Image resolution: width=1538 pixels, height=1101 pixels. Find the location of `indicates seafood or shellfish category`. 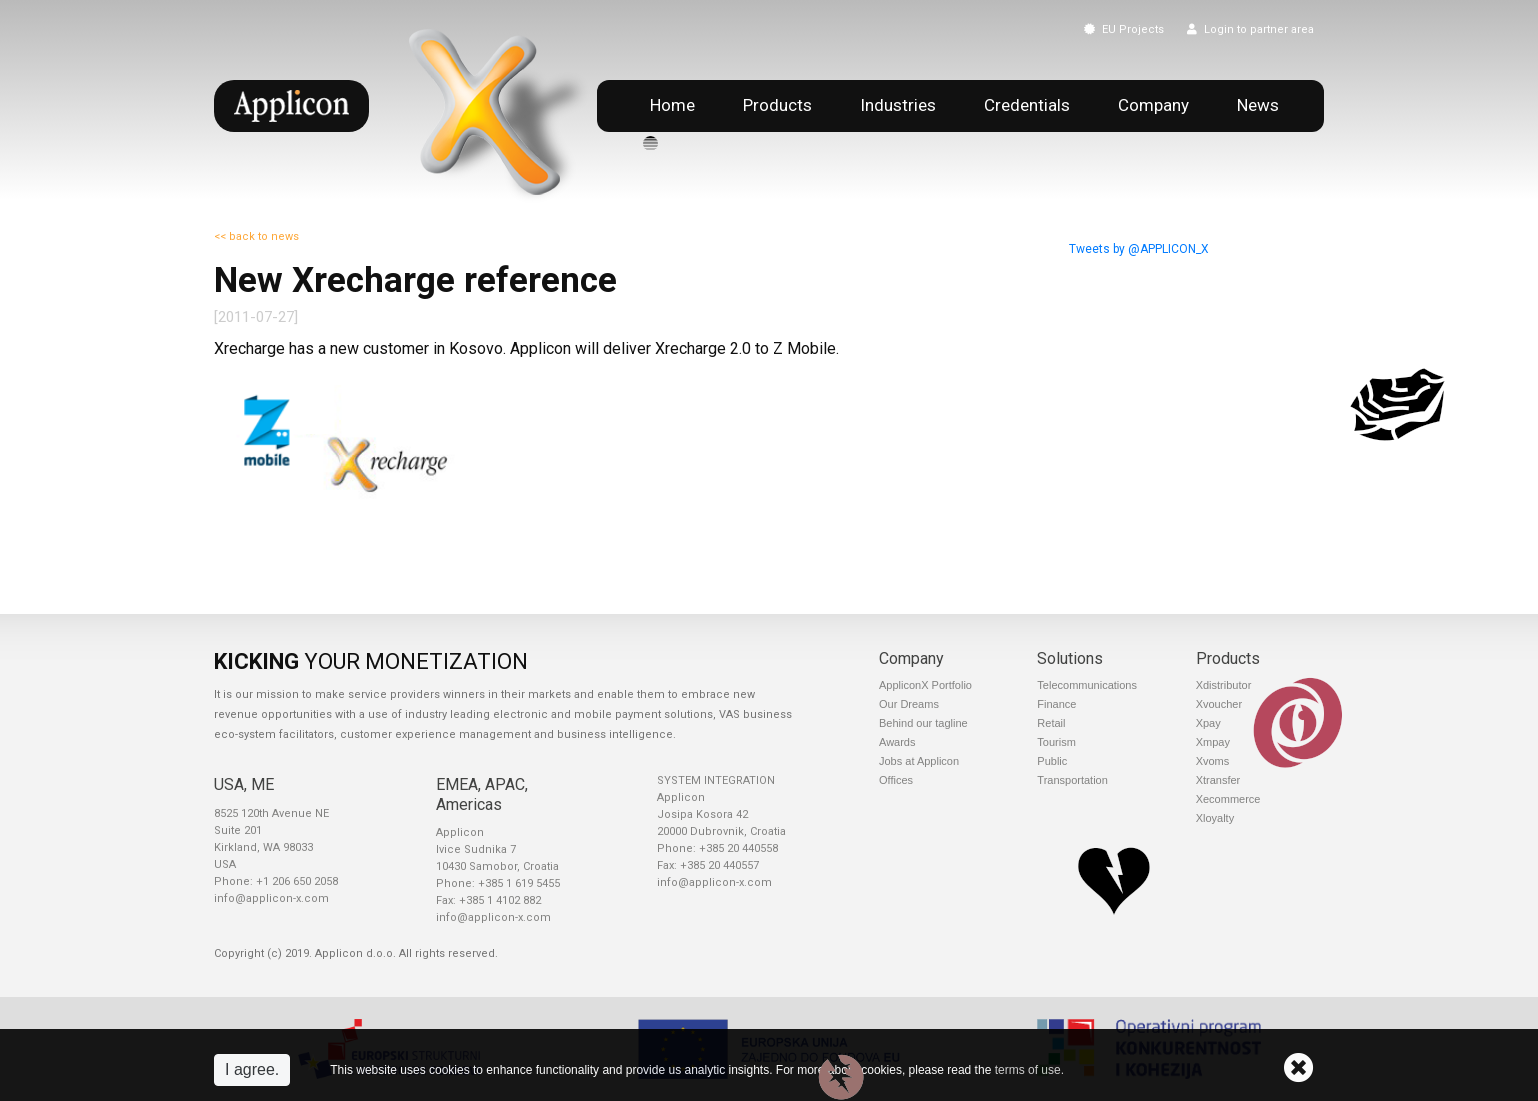

indicates seafood or shellfish category is located at coordinates (1397, 404).